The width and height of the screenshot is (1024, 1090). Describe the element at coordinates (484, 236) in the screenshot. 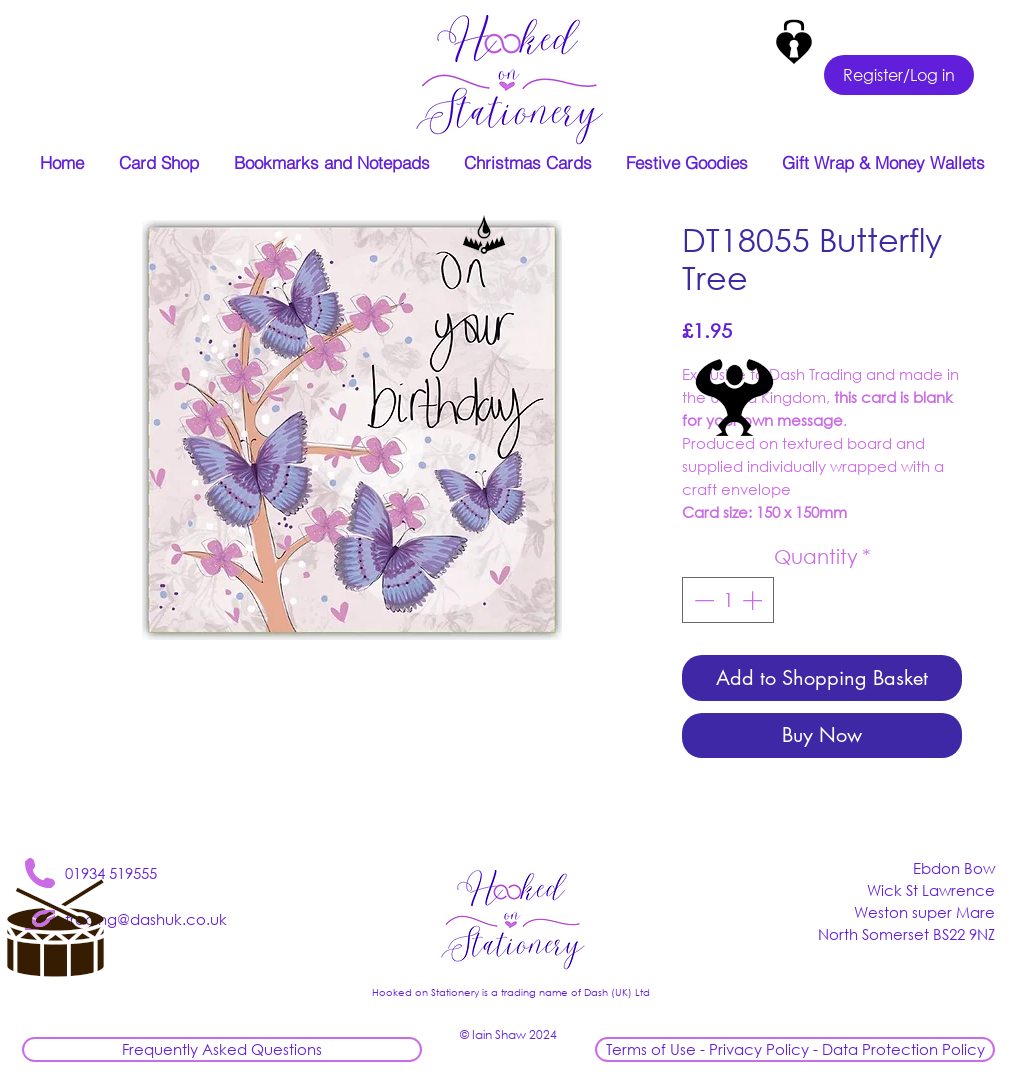

I see `indicates a grease trap or oil collection hazard` at that location.